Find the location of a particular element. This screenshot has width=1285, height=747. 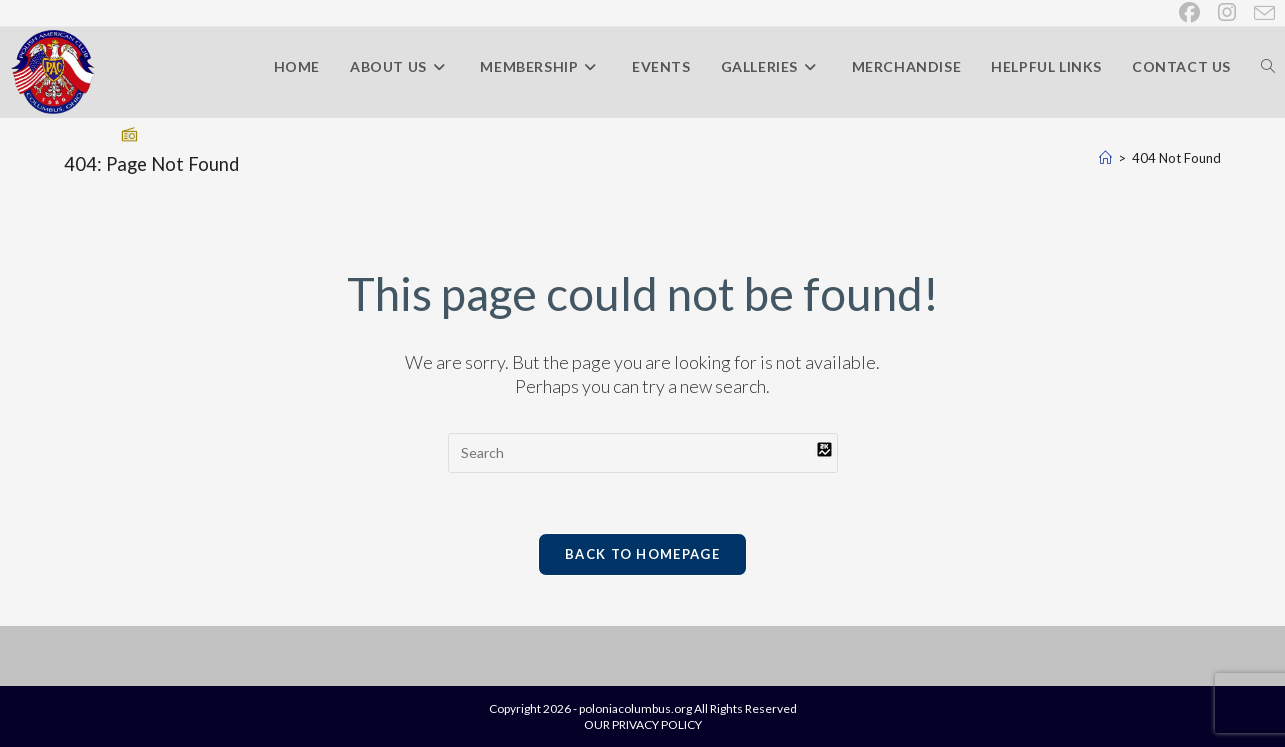

view score or performance metrics is located at coordinates (824, 449).